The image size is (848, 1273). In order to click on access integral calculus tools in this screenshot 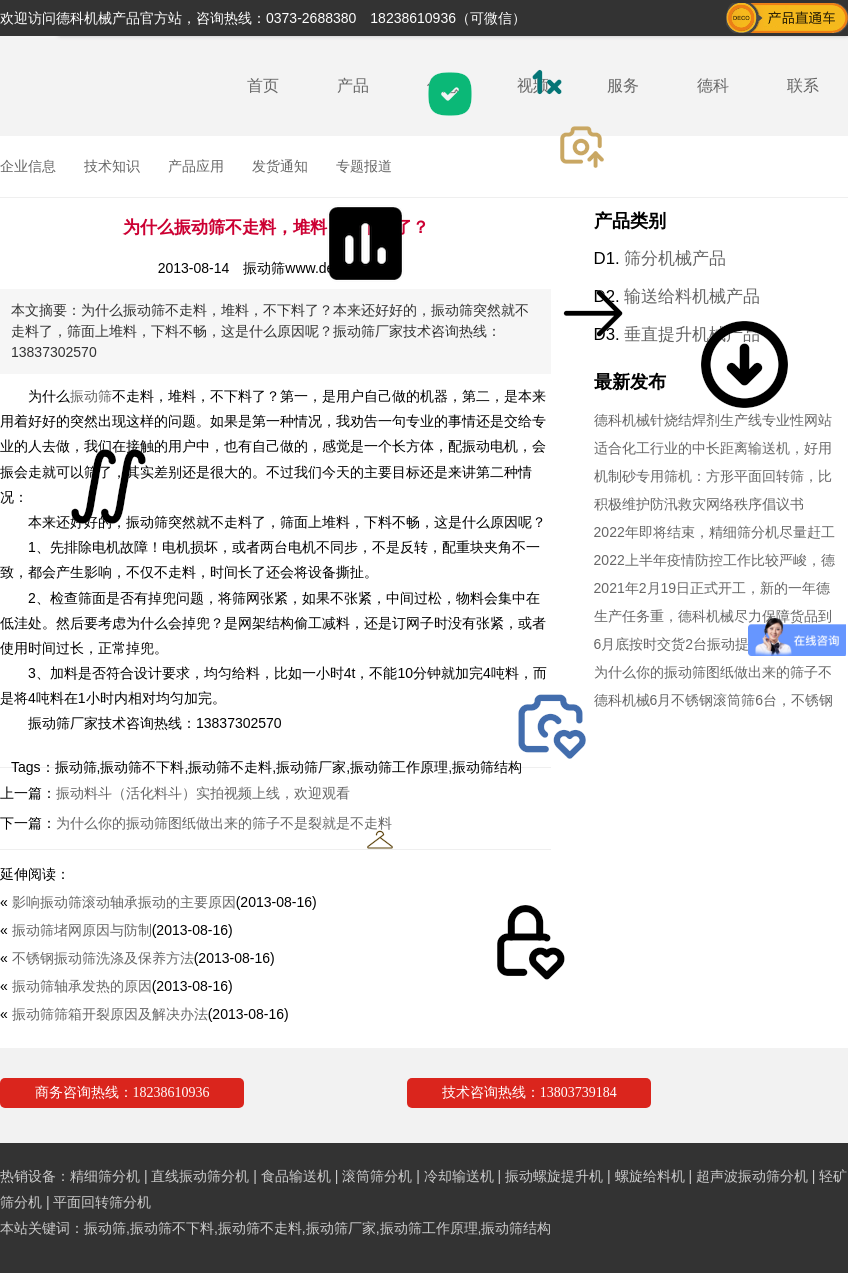, I will do `click(108, 486)`.